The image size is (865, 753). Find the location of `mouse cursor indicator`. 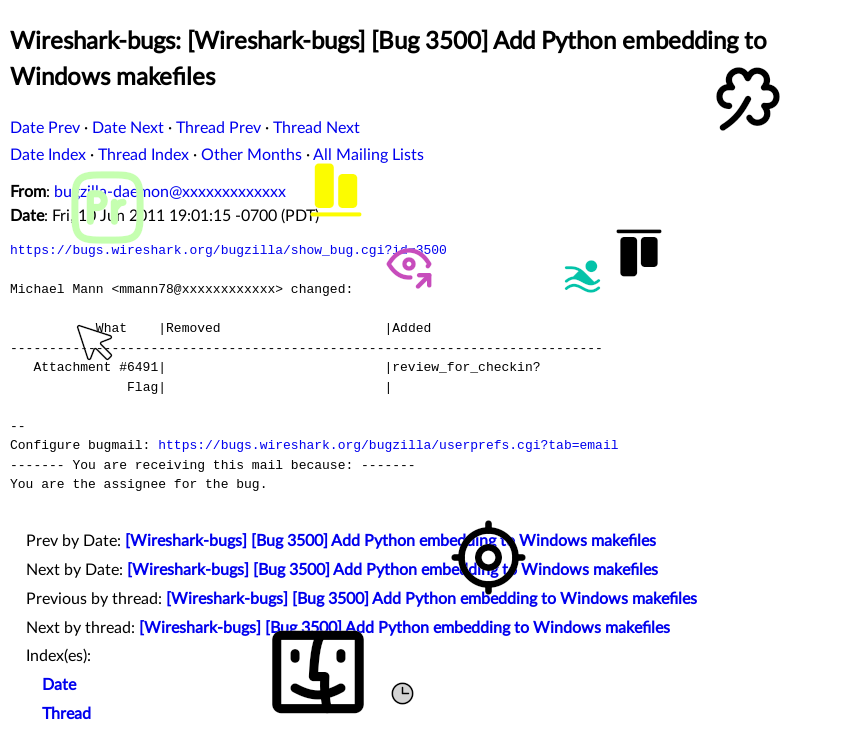

mouse cursor indicator is located at coordinates (94, 342).